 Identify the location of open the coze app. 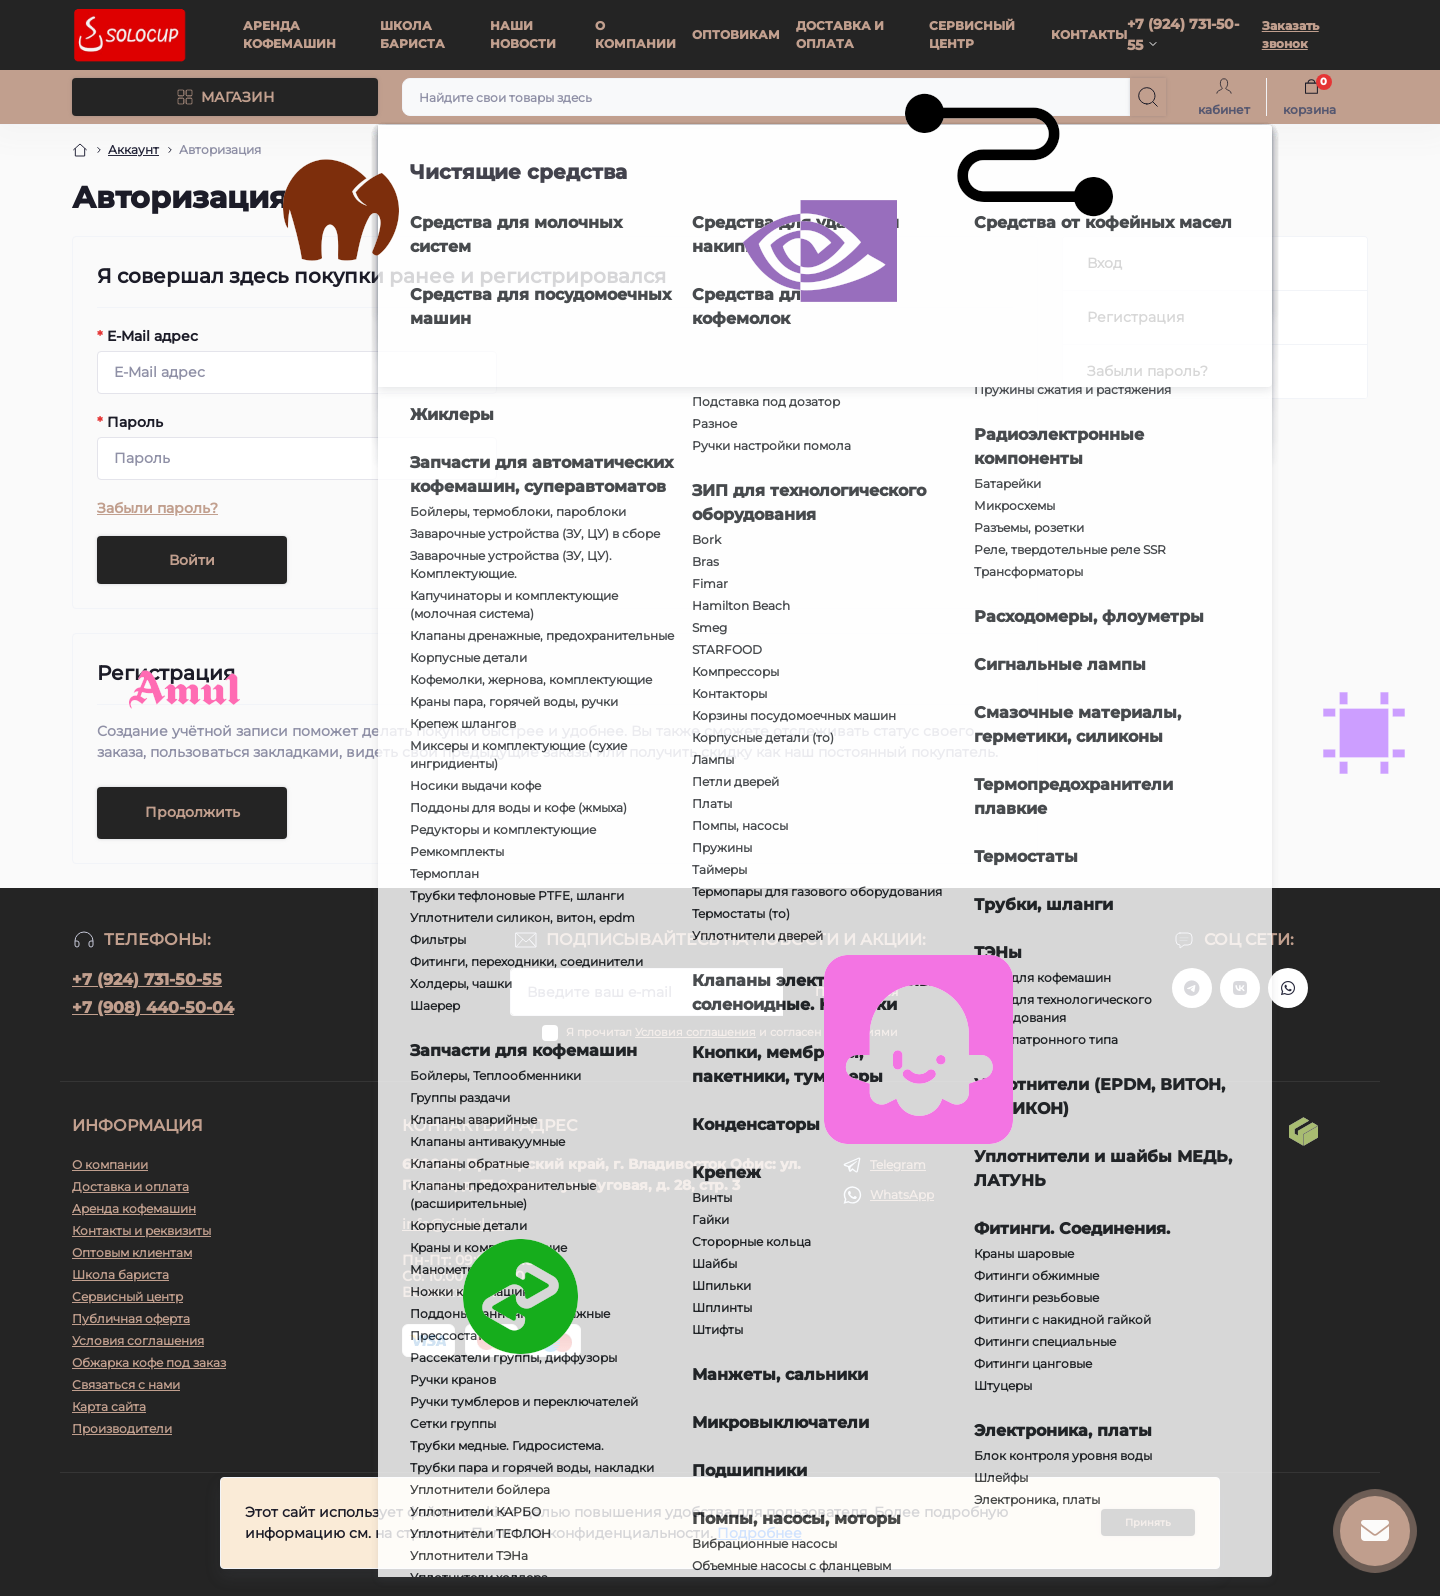
(918, 1049).